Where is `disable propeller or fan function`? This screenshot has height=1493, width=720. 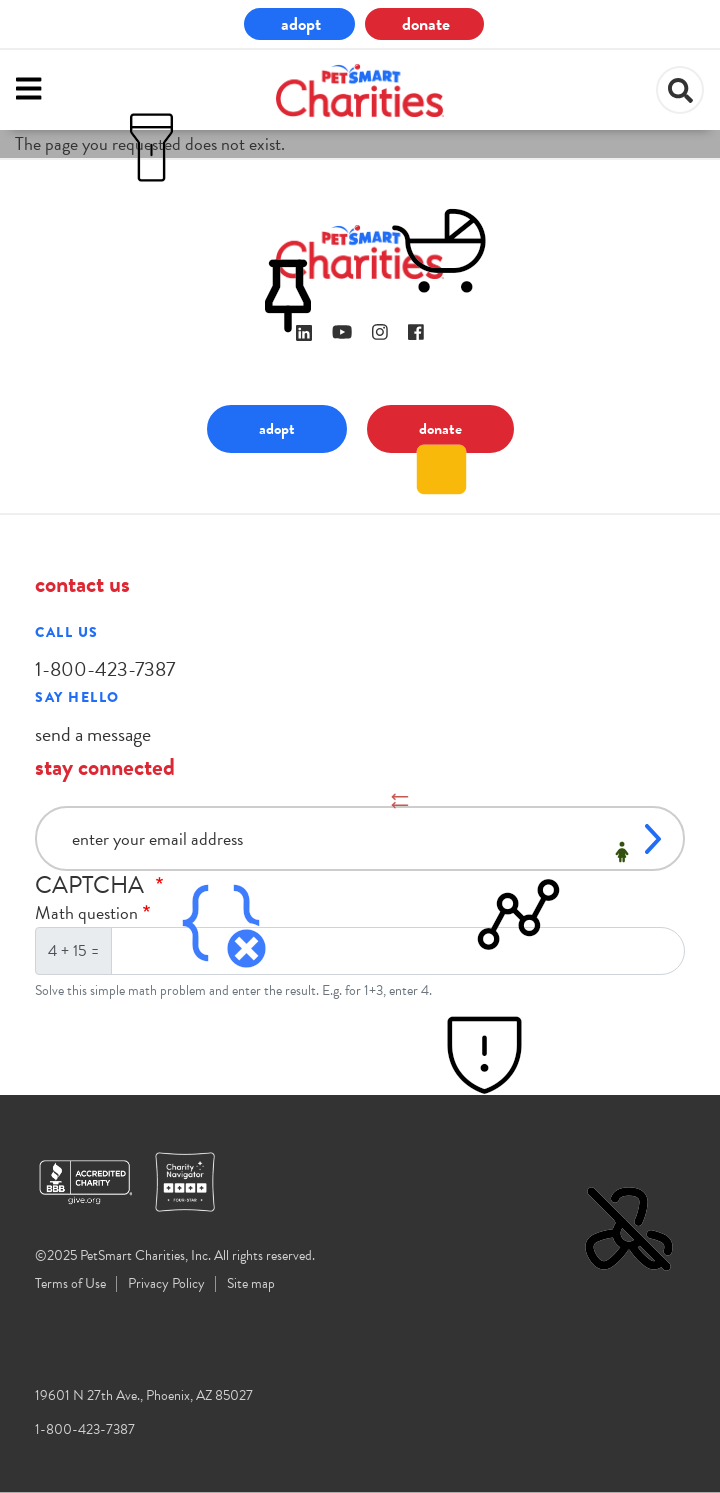 disable propeller or fan function is located at coordinates (629, 1229).